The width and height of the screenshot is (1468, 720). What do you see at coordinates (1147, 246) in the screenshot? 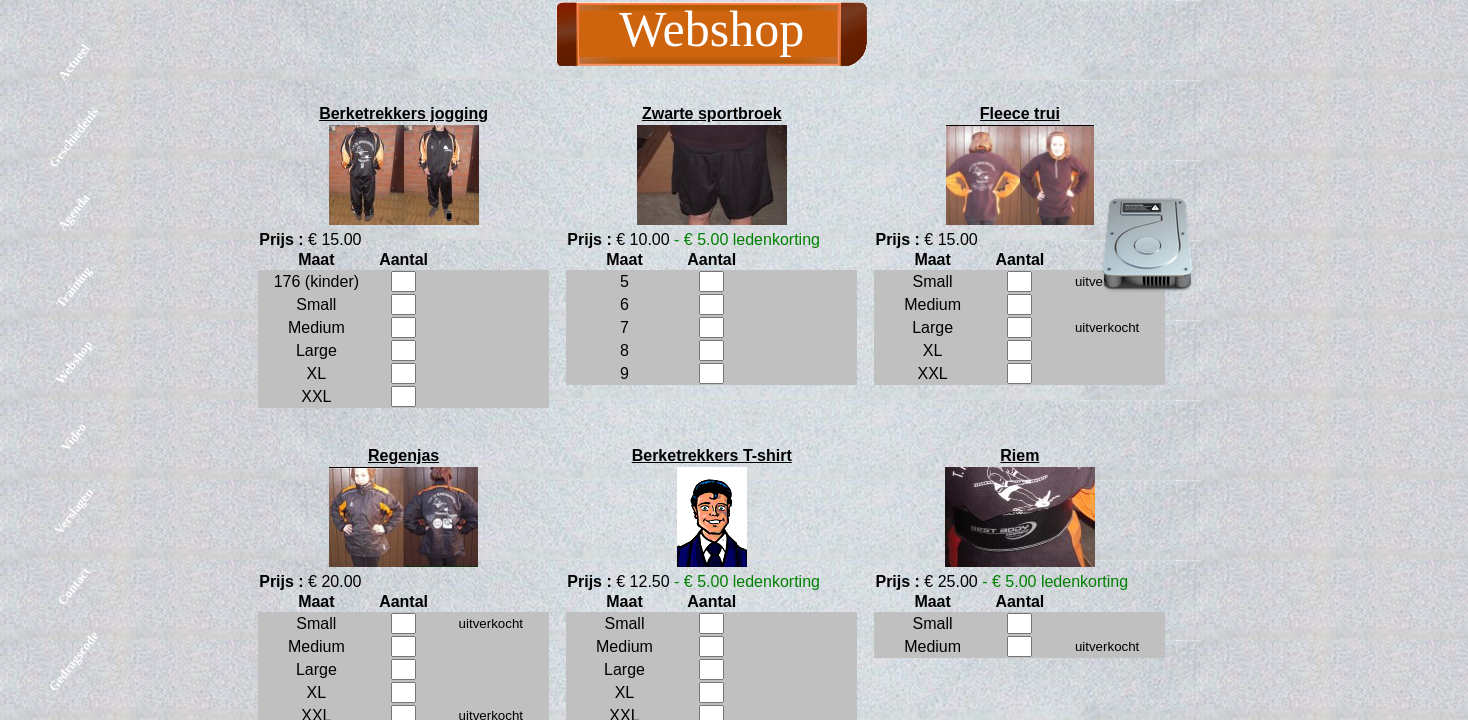
I see `access startup disk settings` at bounding box center [1147, 246].